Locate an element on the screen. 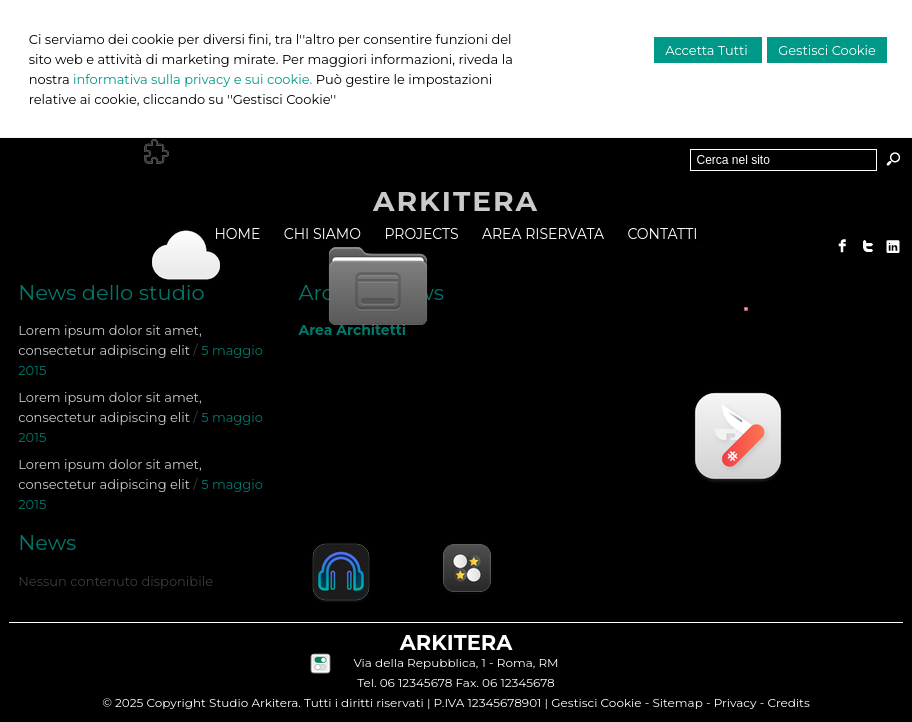 Image resolution: width=912 pixels, height=722 pixels. open textpieces app for text manipulation tools is located at coordinates (738, 436).